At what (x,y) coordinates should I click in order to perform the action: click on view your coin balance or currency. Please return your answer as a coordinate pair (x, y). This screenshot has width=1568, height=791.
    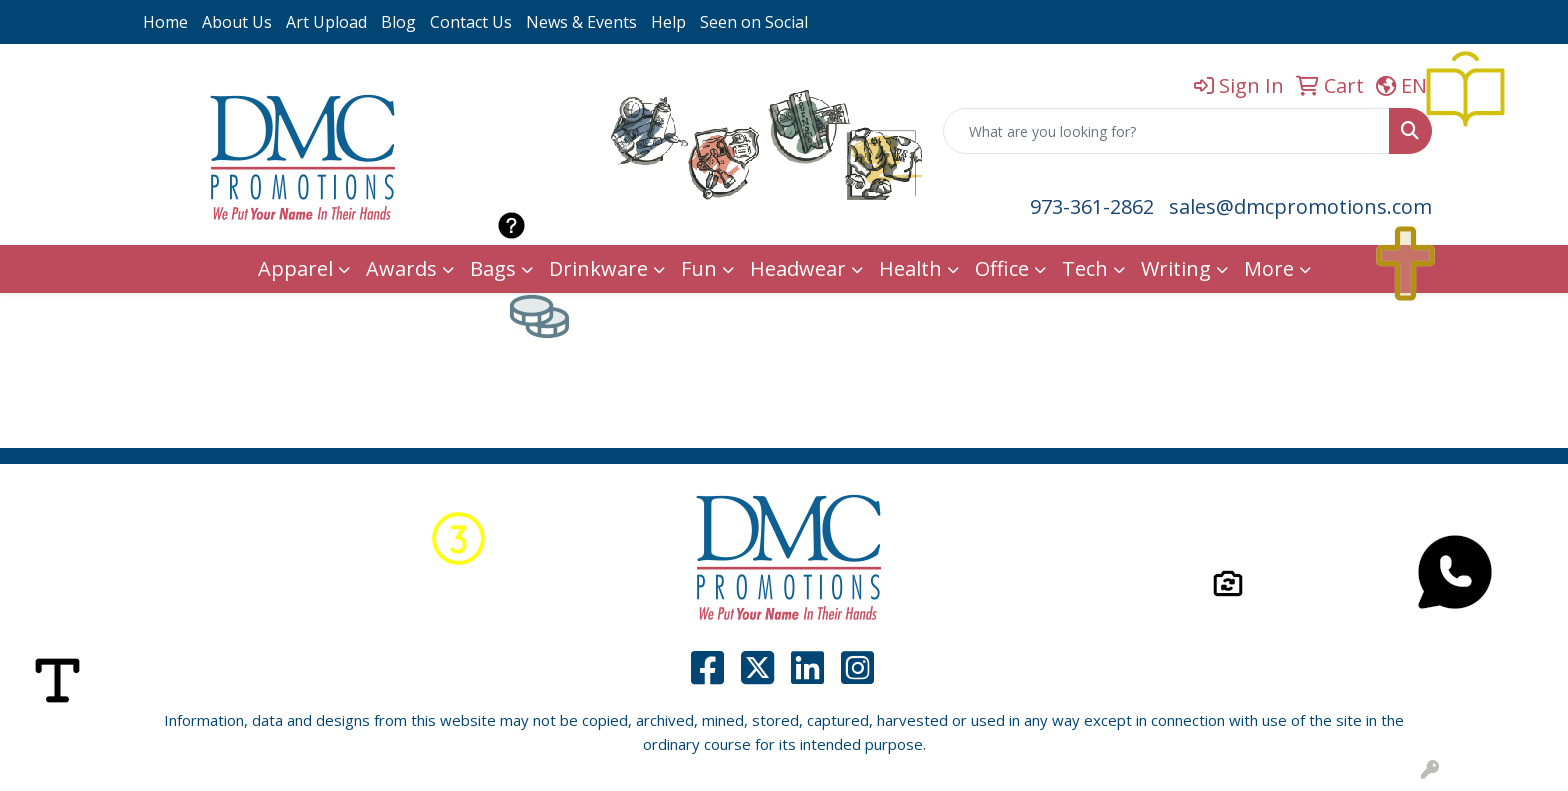
    Looking at the image, I should click on (539, 316).